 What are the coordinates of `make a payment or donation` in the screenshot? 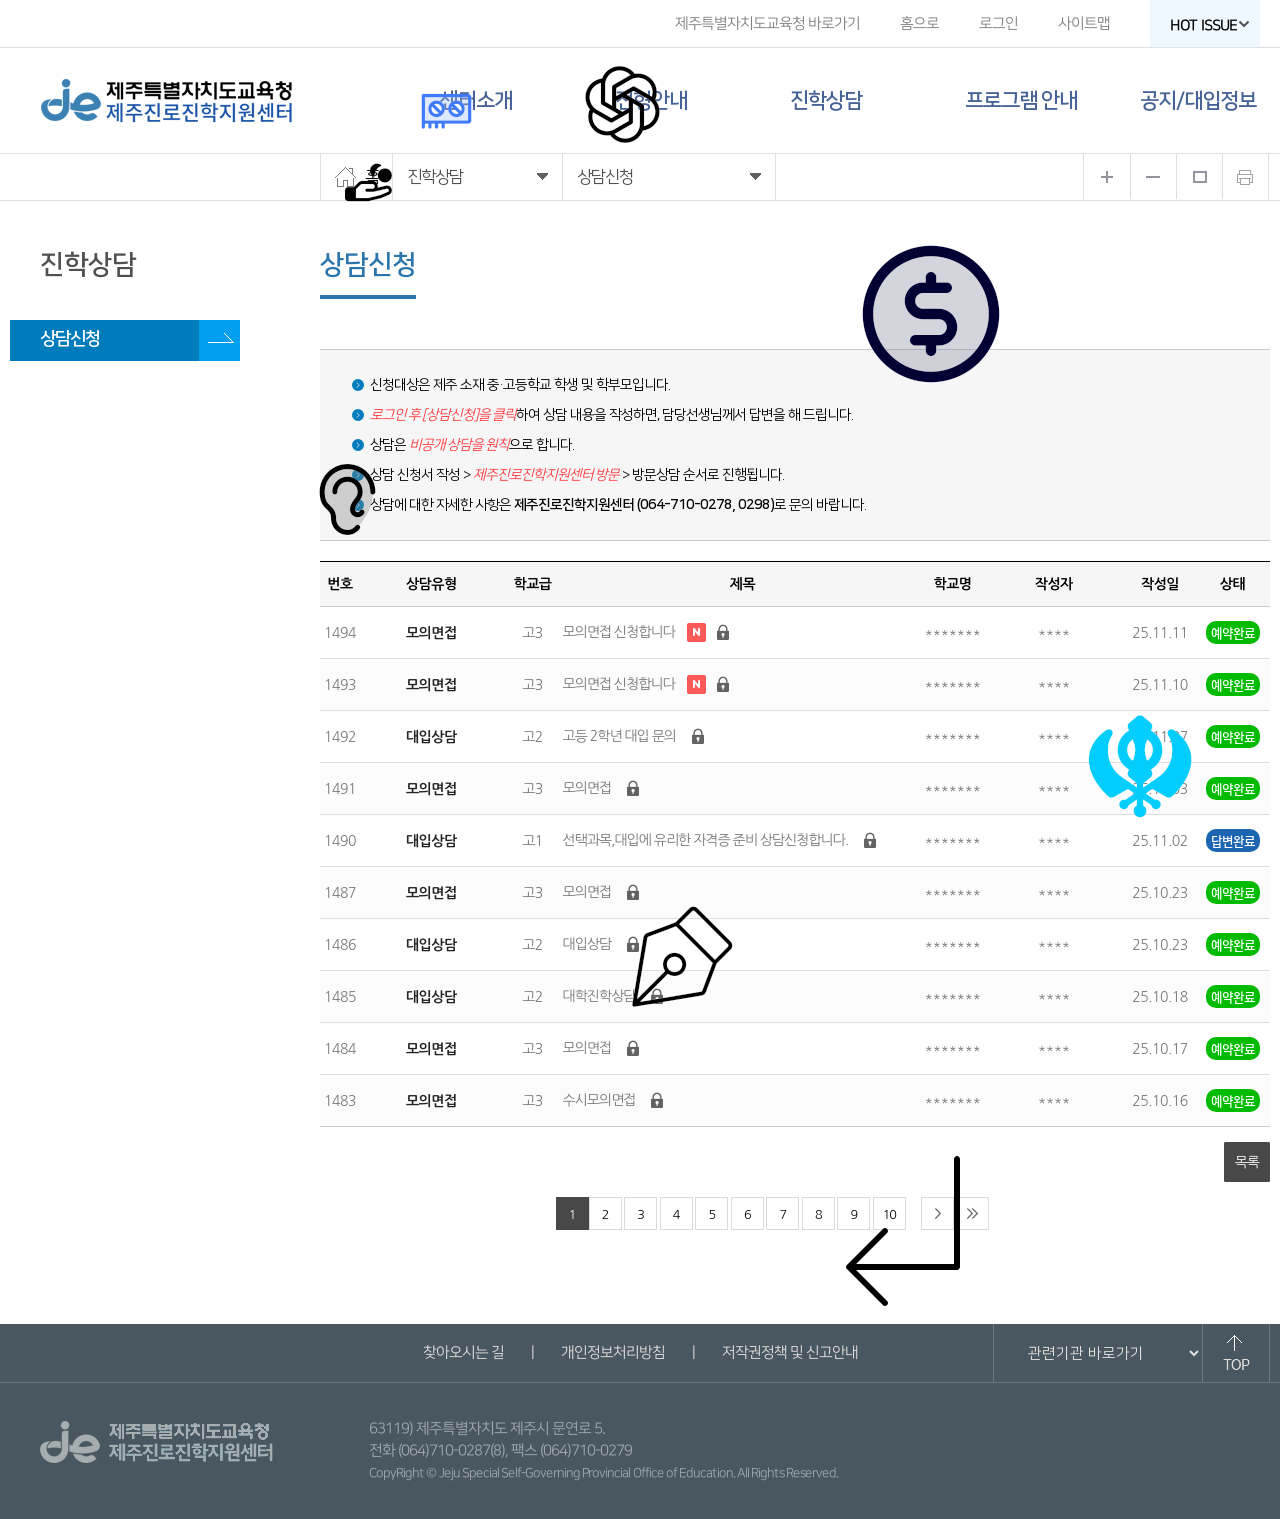 It's located at (370, 184).